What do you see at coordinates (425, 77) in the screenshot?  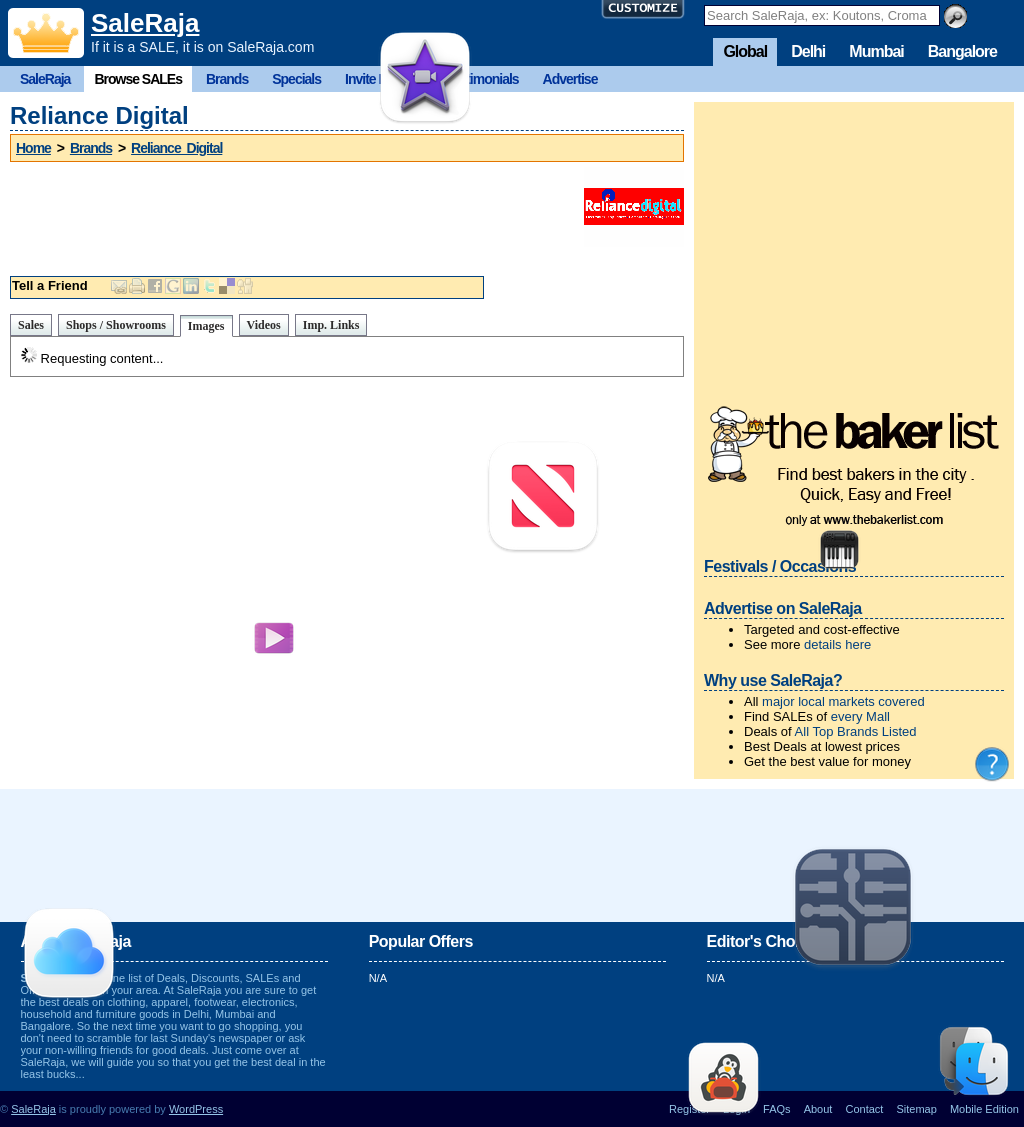 I see `open iMovie to edit videos` at bounding box center [425, 77].